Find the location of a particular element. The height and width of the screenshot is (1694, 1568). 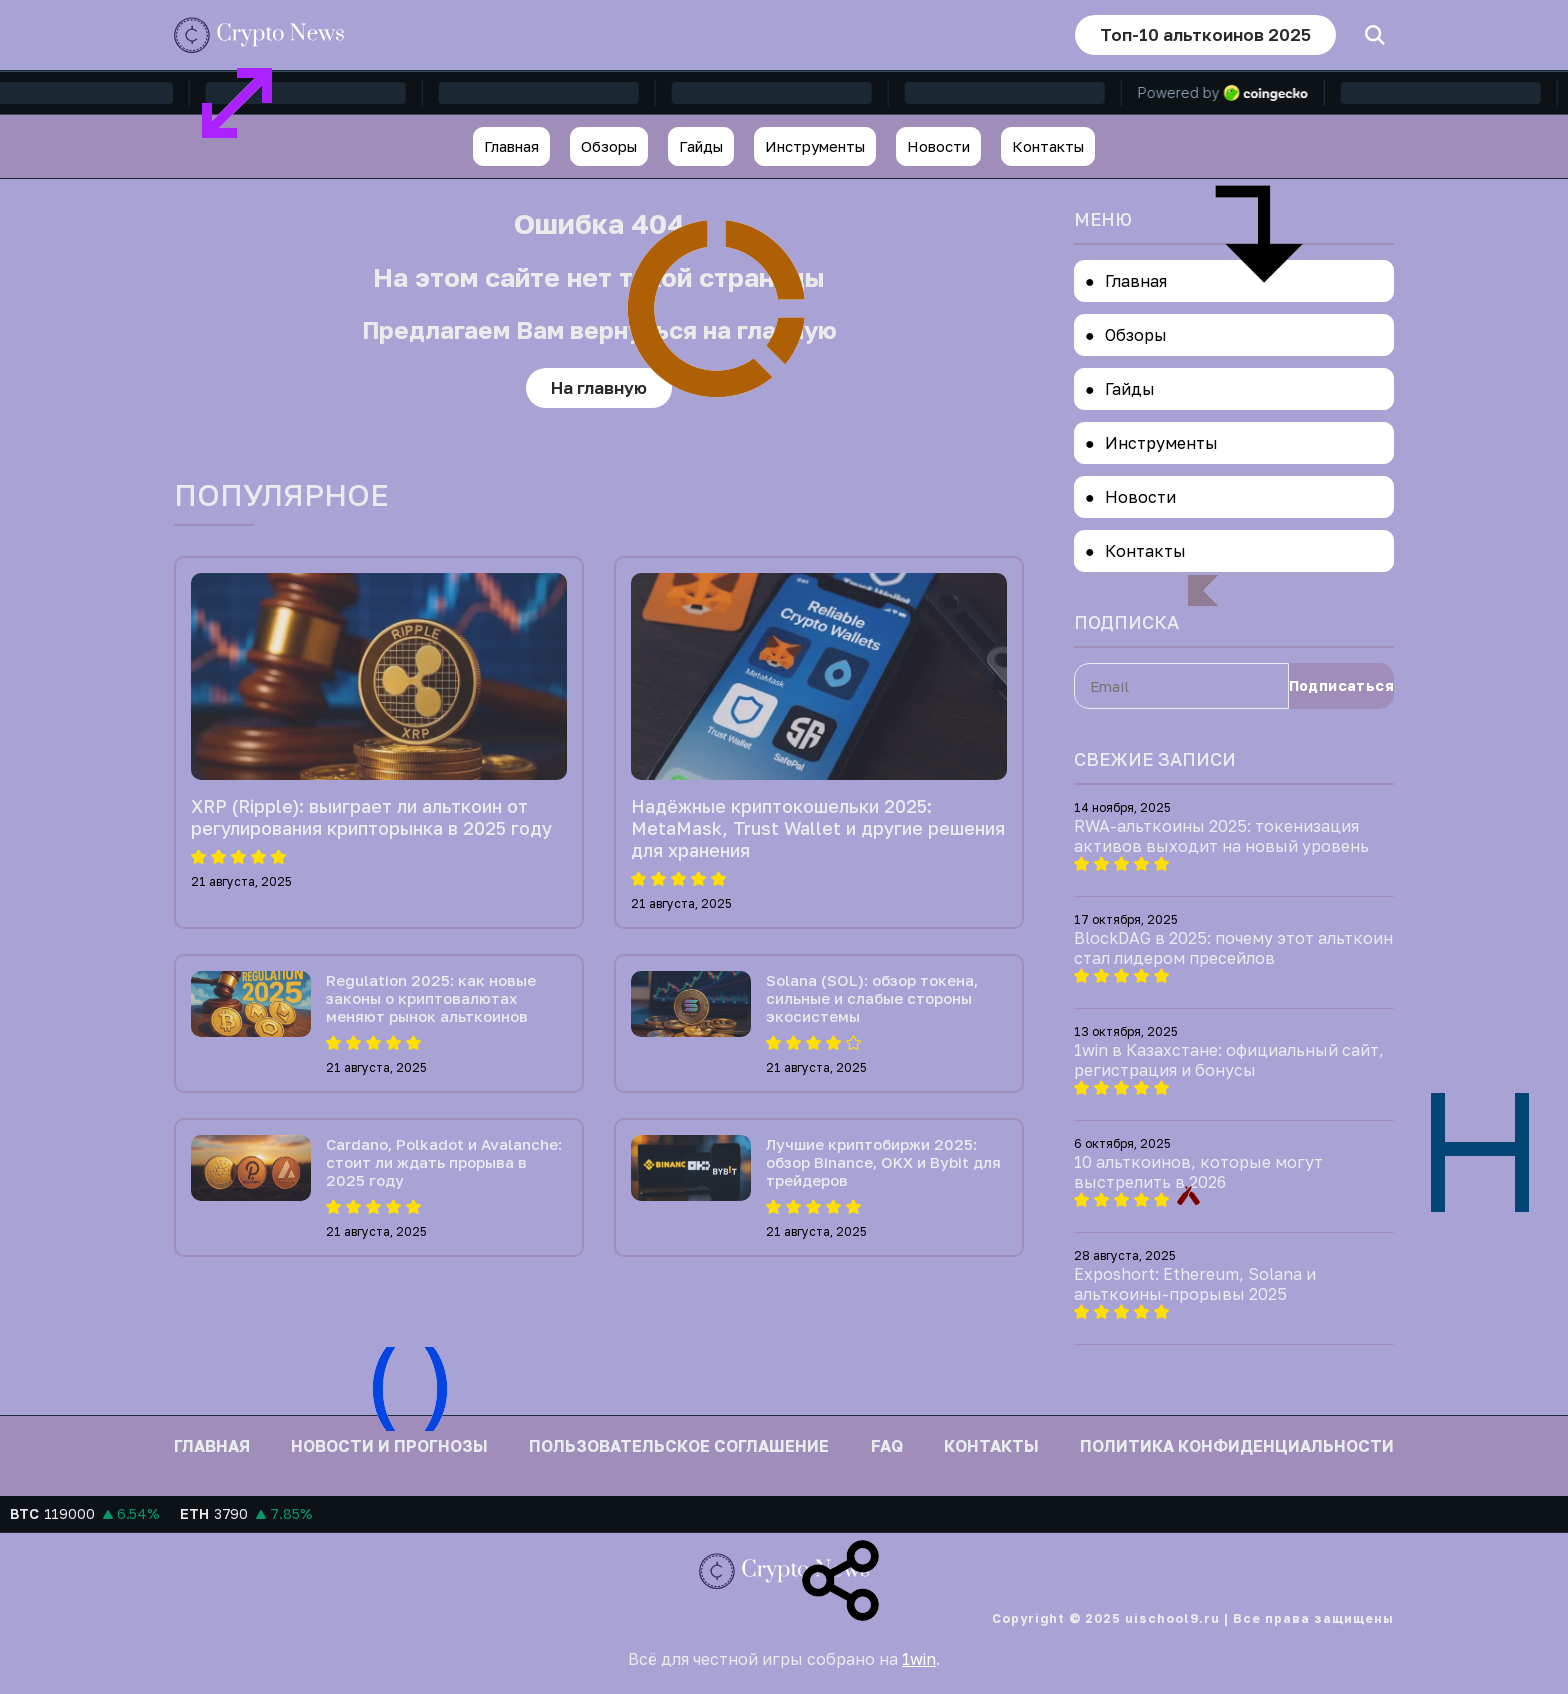

indicates a right-then-down navigation path is located at coordinates (1258, 228).